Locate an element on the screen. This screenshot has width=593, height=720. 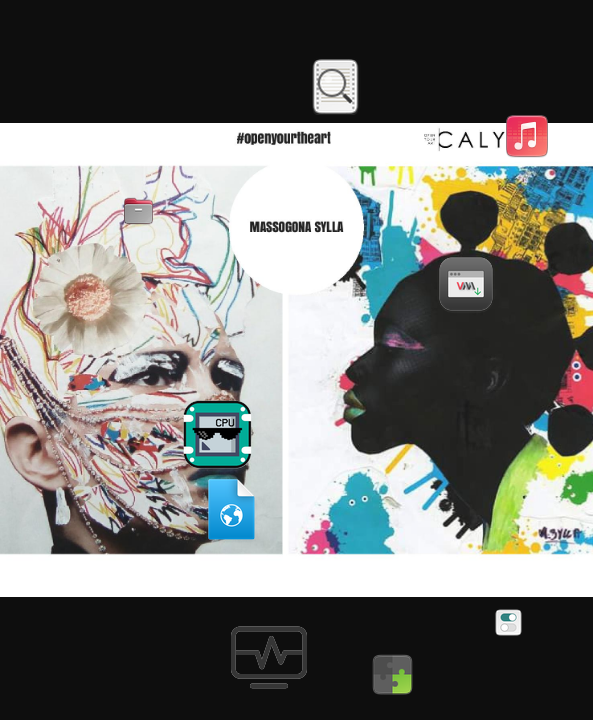
open system tweaks or settings customization is located at coordinates (508, 622).